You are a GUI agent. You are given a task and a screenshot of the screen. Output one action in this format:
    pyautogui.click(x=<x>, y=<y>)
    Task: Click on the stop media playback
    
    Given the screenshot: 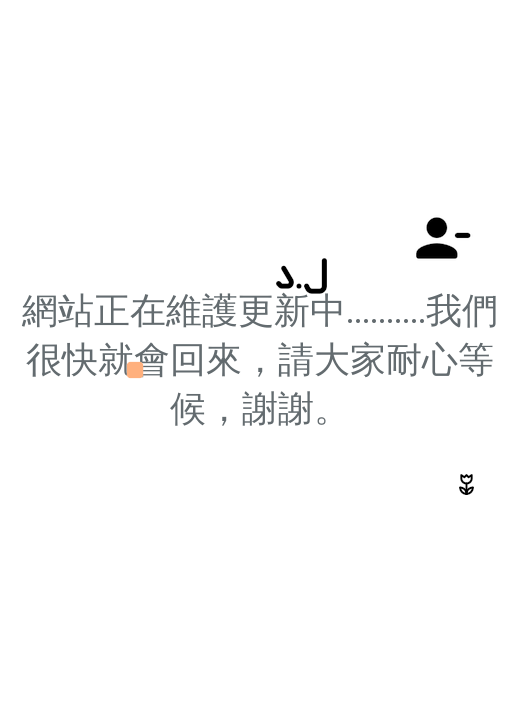 What is the action you would take?
    pyautogui.click(x=135, y=370)
    